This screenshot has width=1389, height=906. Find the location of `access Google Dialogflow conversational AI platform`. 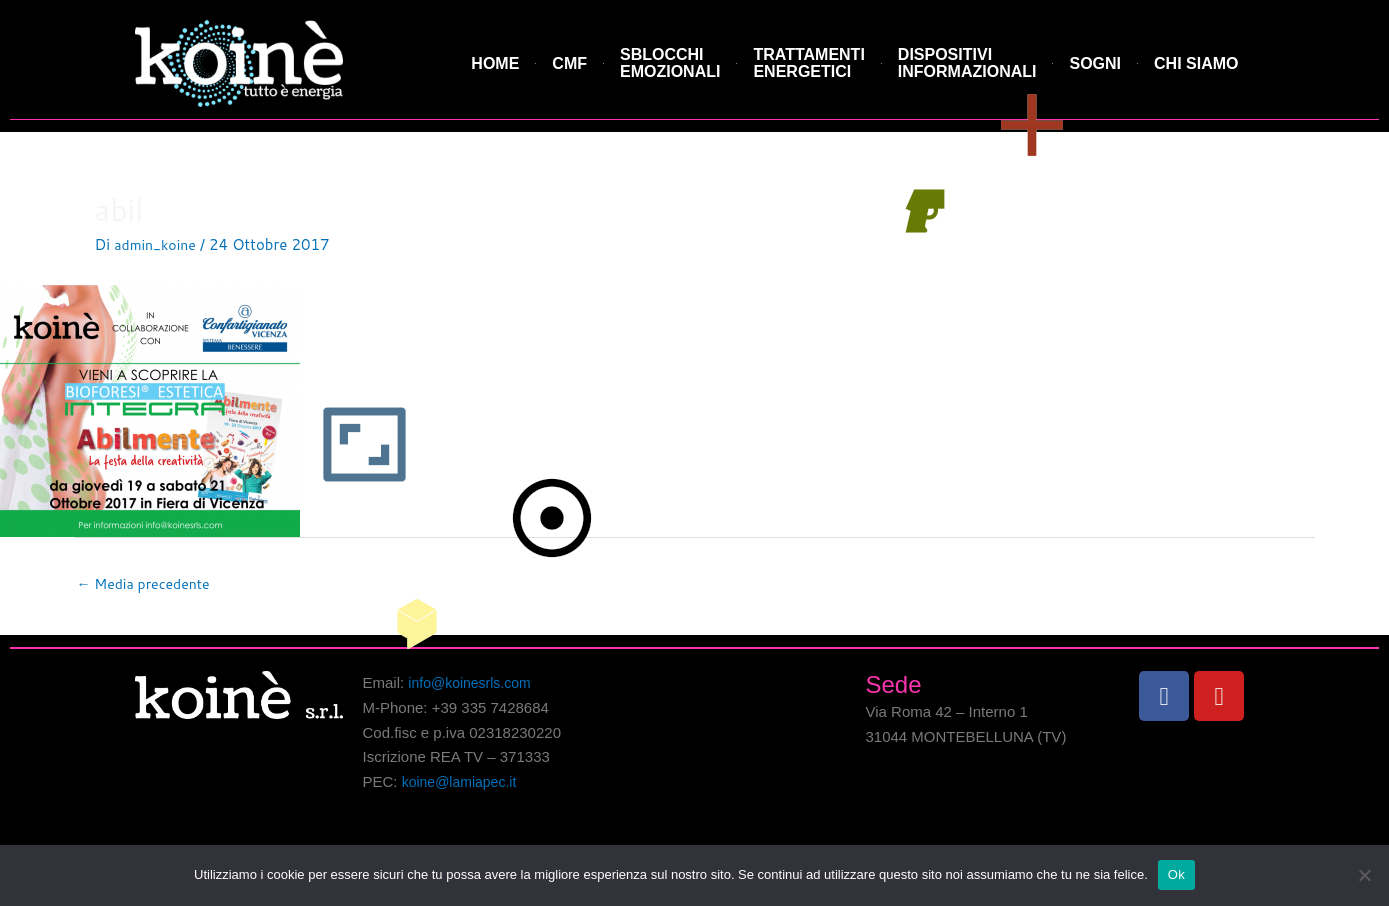

access Google Dialogflow conversational AI platform is located at coordinates (417, 624).